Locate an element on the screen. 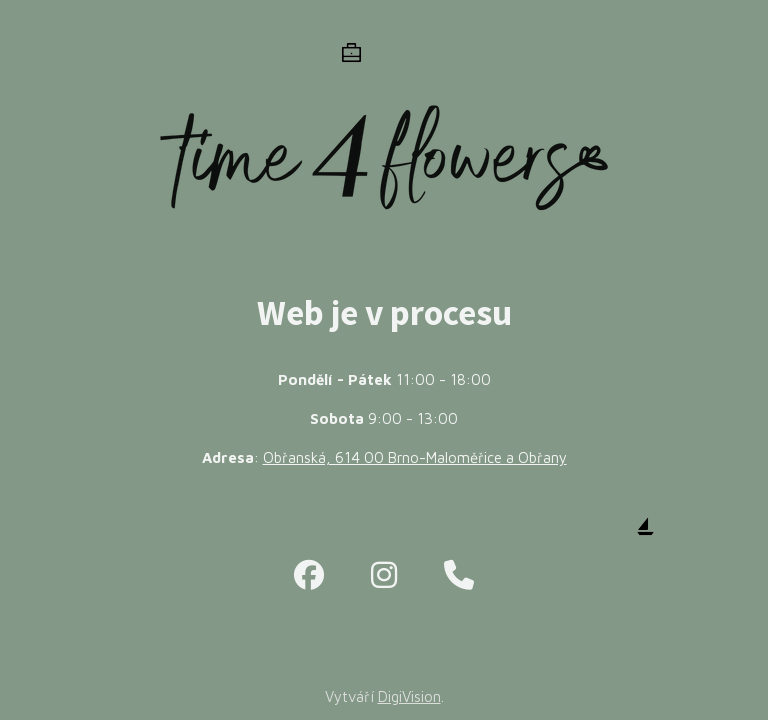 This screenshot has height=720, width=768. view nearby marina or sailing destinations is located at coordinates (645, 526).